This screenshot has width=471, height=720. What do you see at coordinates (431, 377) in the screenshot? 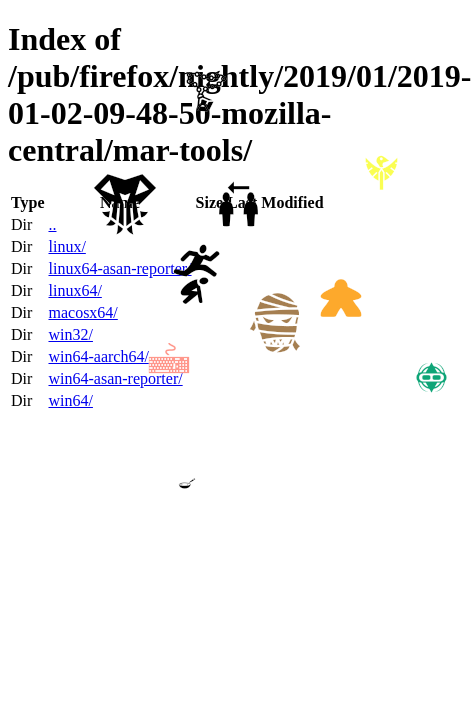
I see `virtual reality or VR mode toggle` at bounding box center [431, 377].